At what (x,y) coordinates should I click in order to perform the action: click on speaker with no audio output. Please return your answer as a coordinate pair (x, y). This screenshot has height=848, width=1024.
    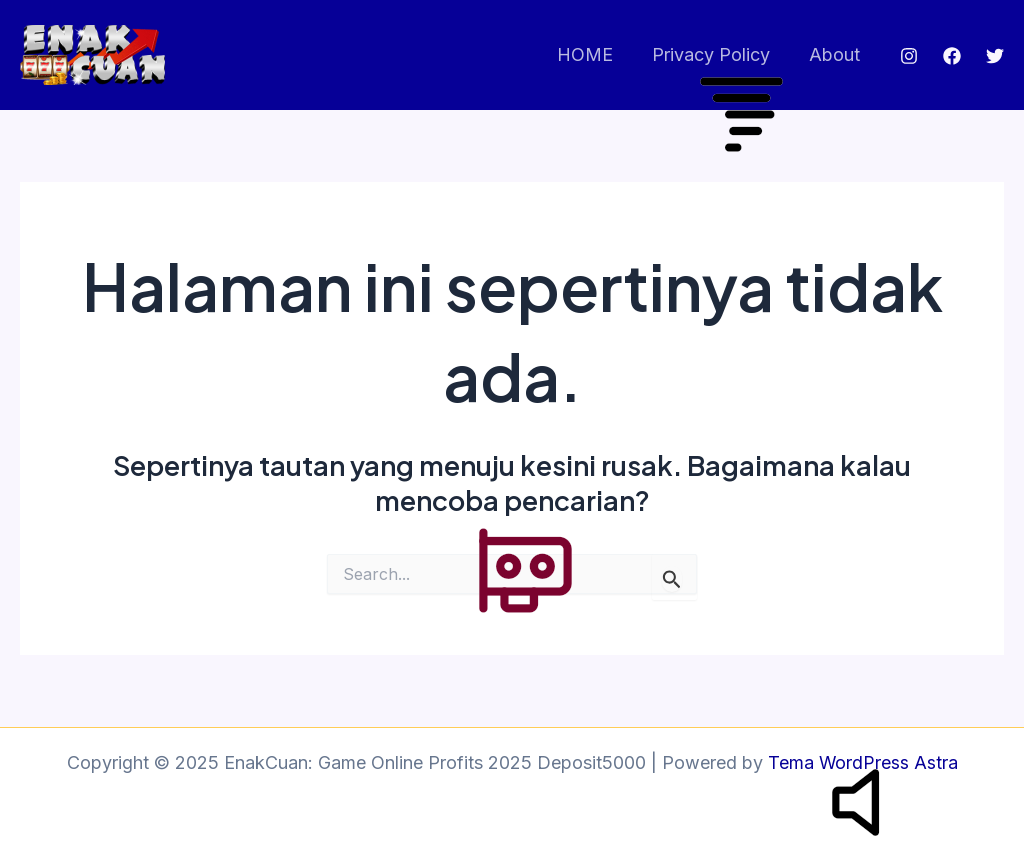
    Looking at the image, I should click on (865, 802).